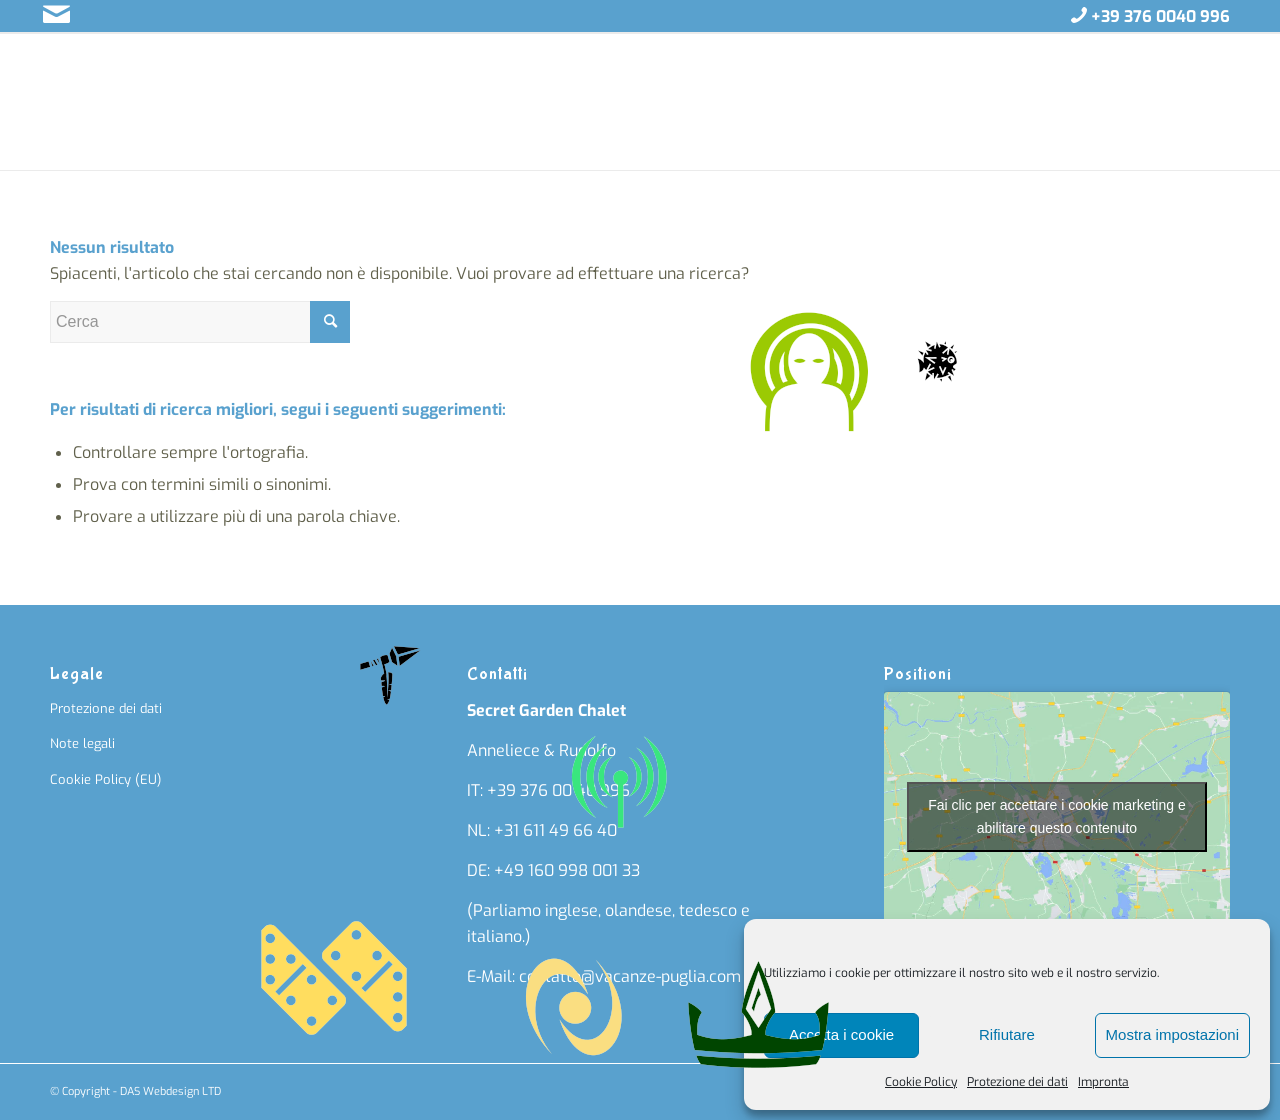 Image resolution: width=1280 pixels, height=1120 pixels. What do you see at coordinates (390, 675) in the screenshot?
I see `equip a spear weapon in your inventory` at bounding box center [390, 675].